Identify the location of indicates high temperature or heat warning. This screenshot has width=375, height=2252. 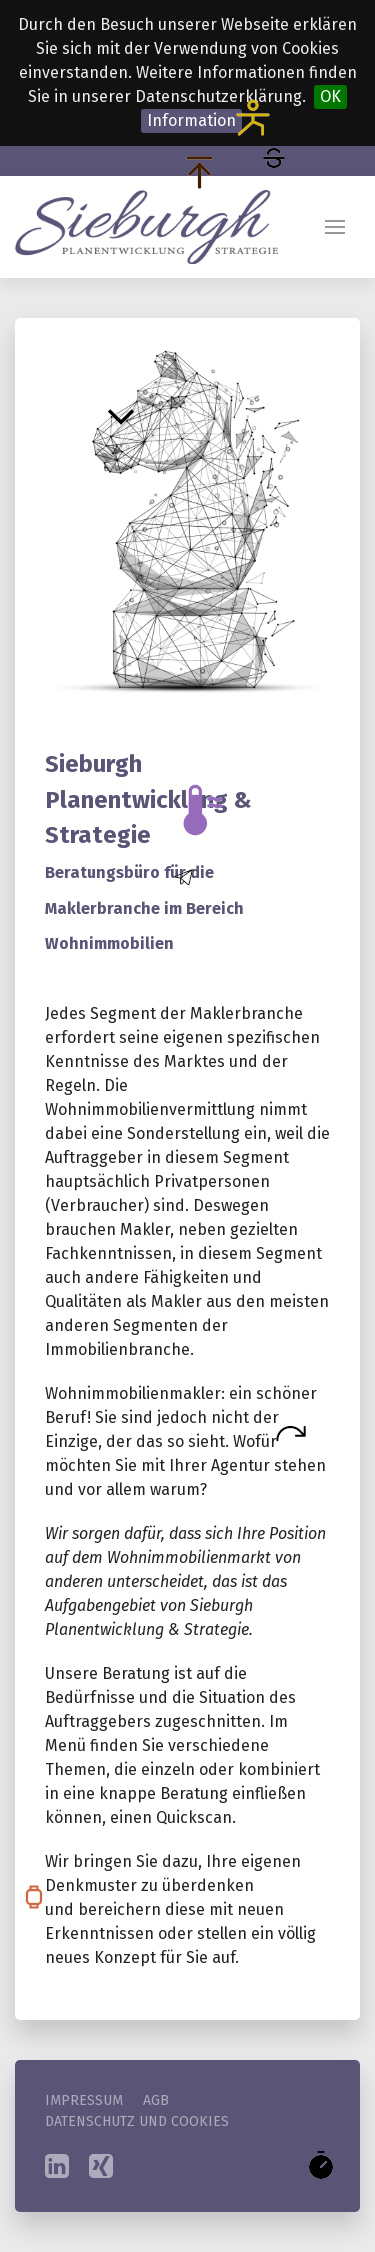
(197, 810).